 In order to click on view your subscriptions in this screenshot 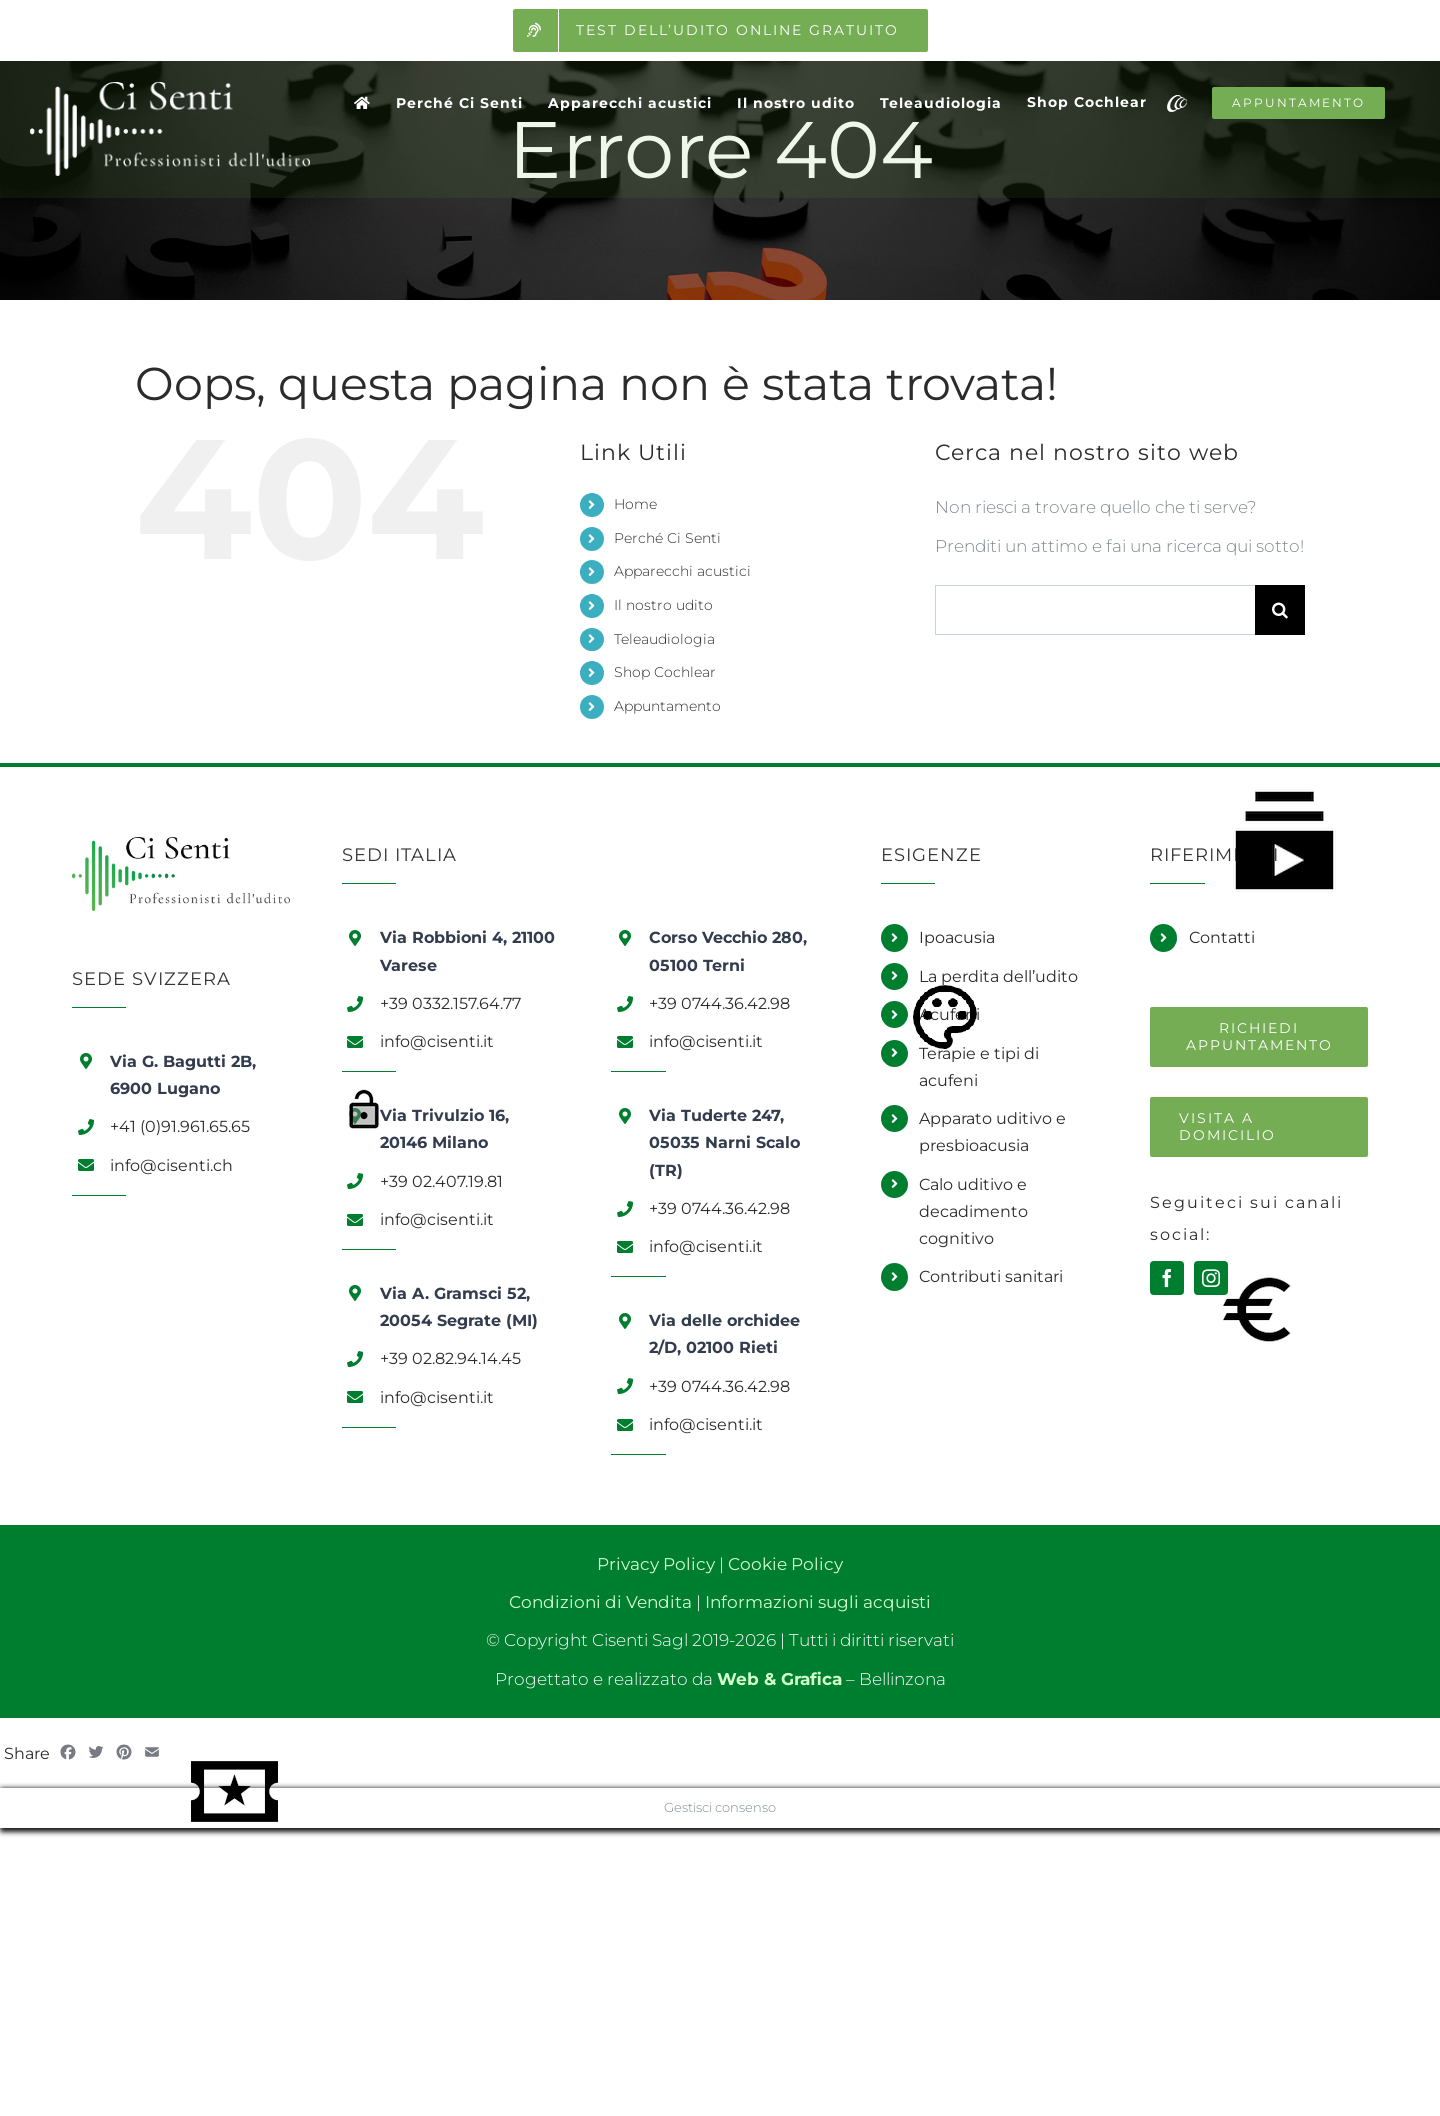, I will do `click(1284, 840)`.